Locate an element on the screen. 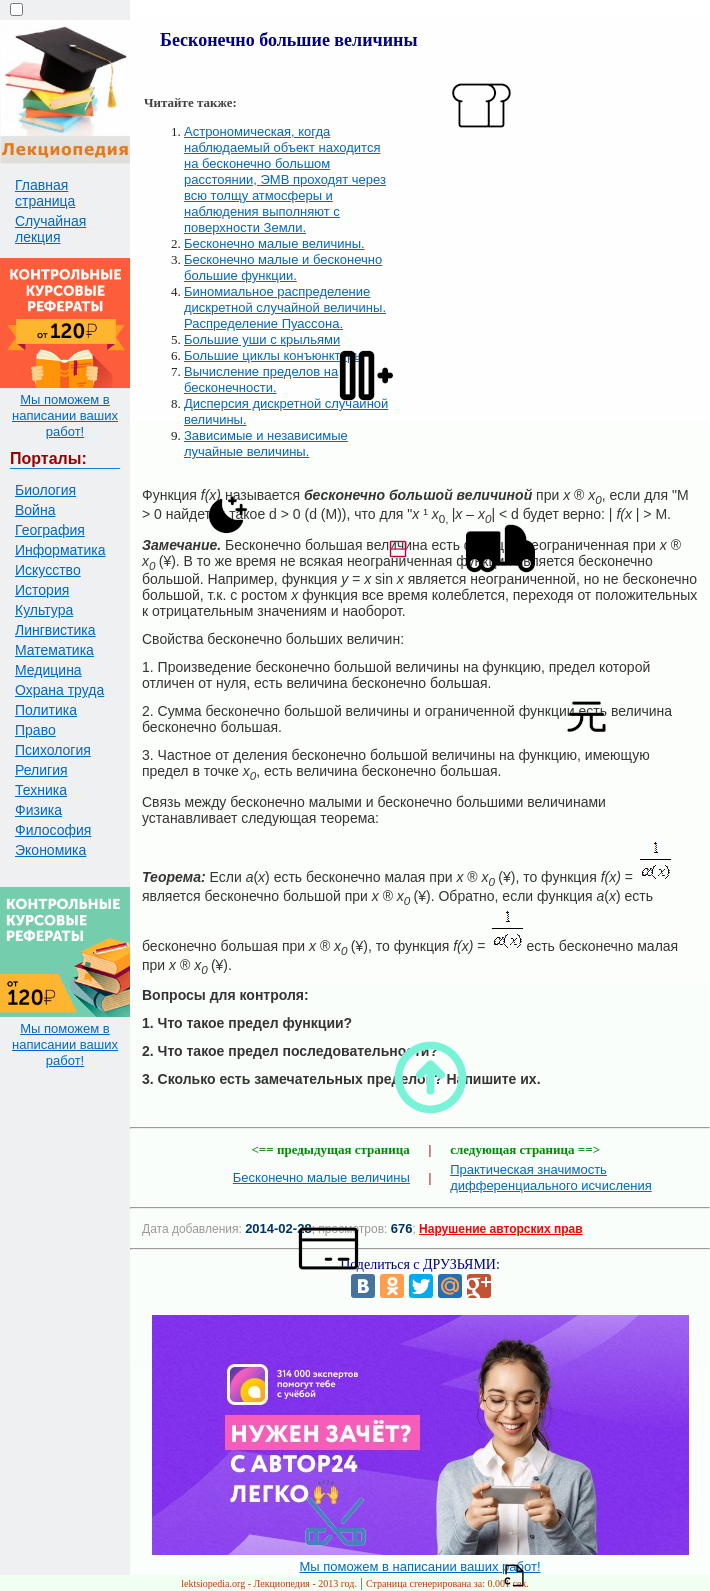 This screenshot has height=1591, width=710. split view horizontally is located at coordinates (398, 549).